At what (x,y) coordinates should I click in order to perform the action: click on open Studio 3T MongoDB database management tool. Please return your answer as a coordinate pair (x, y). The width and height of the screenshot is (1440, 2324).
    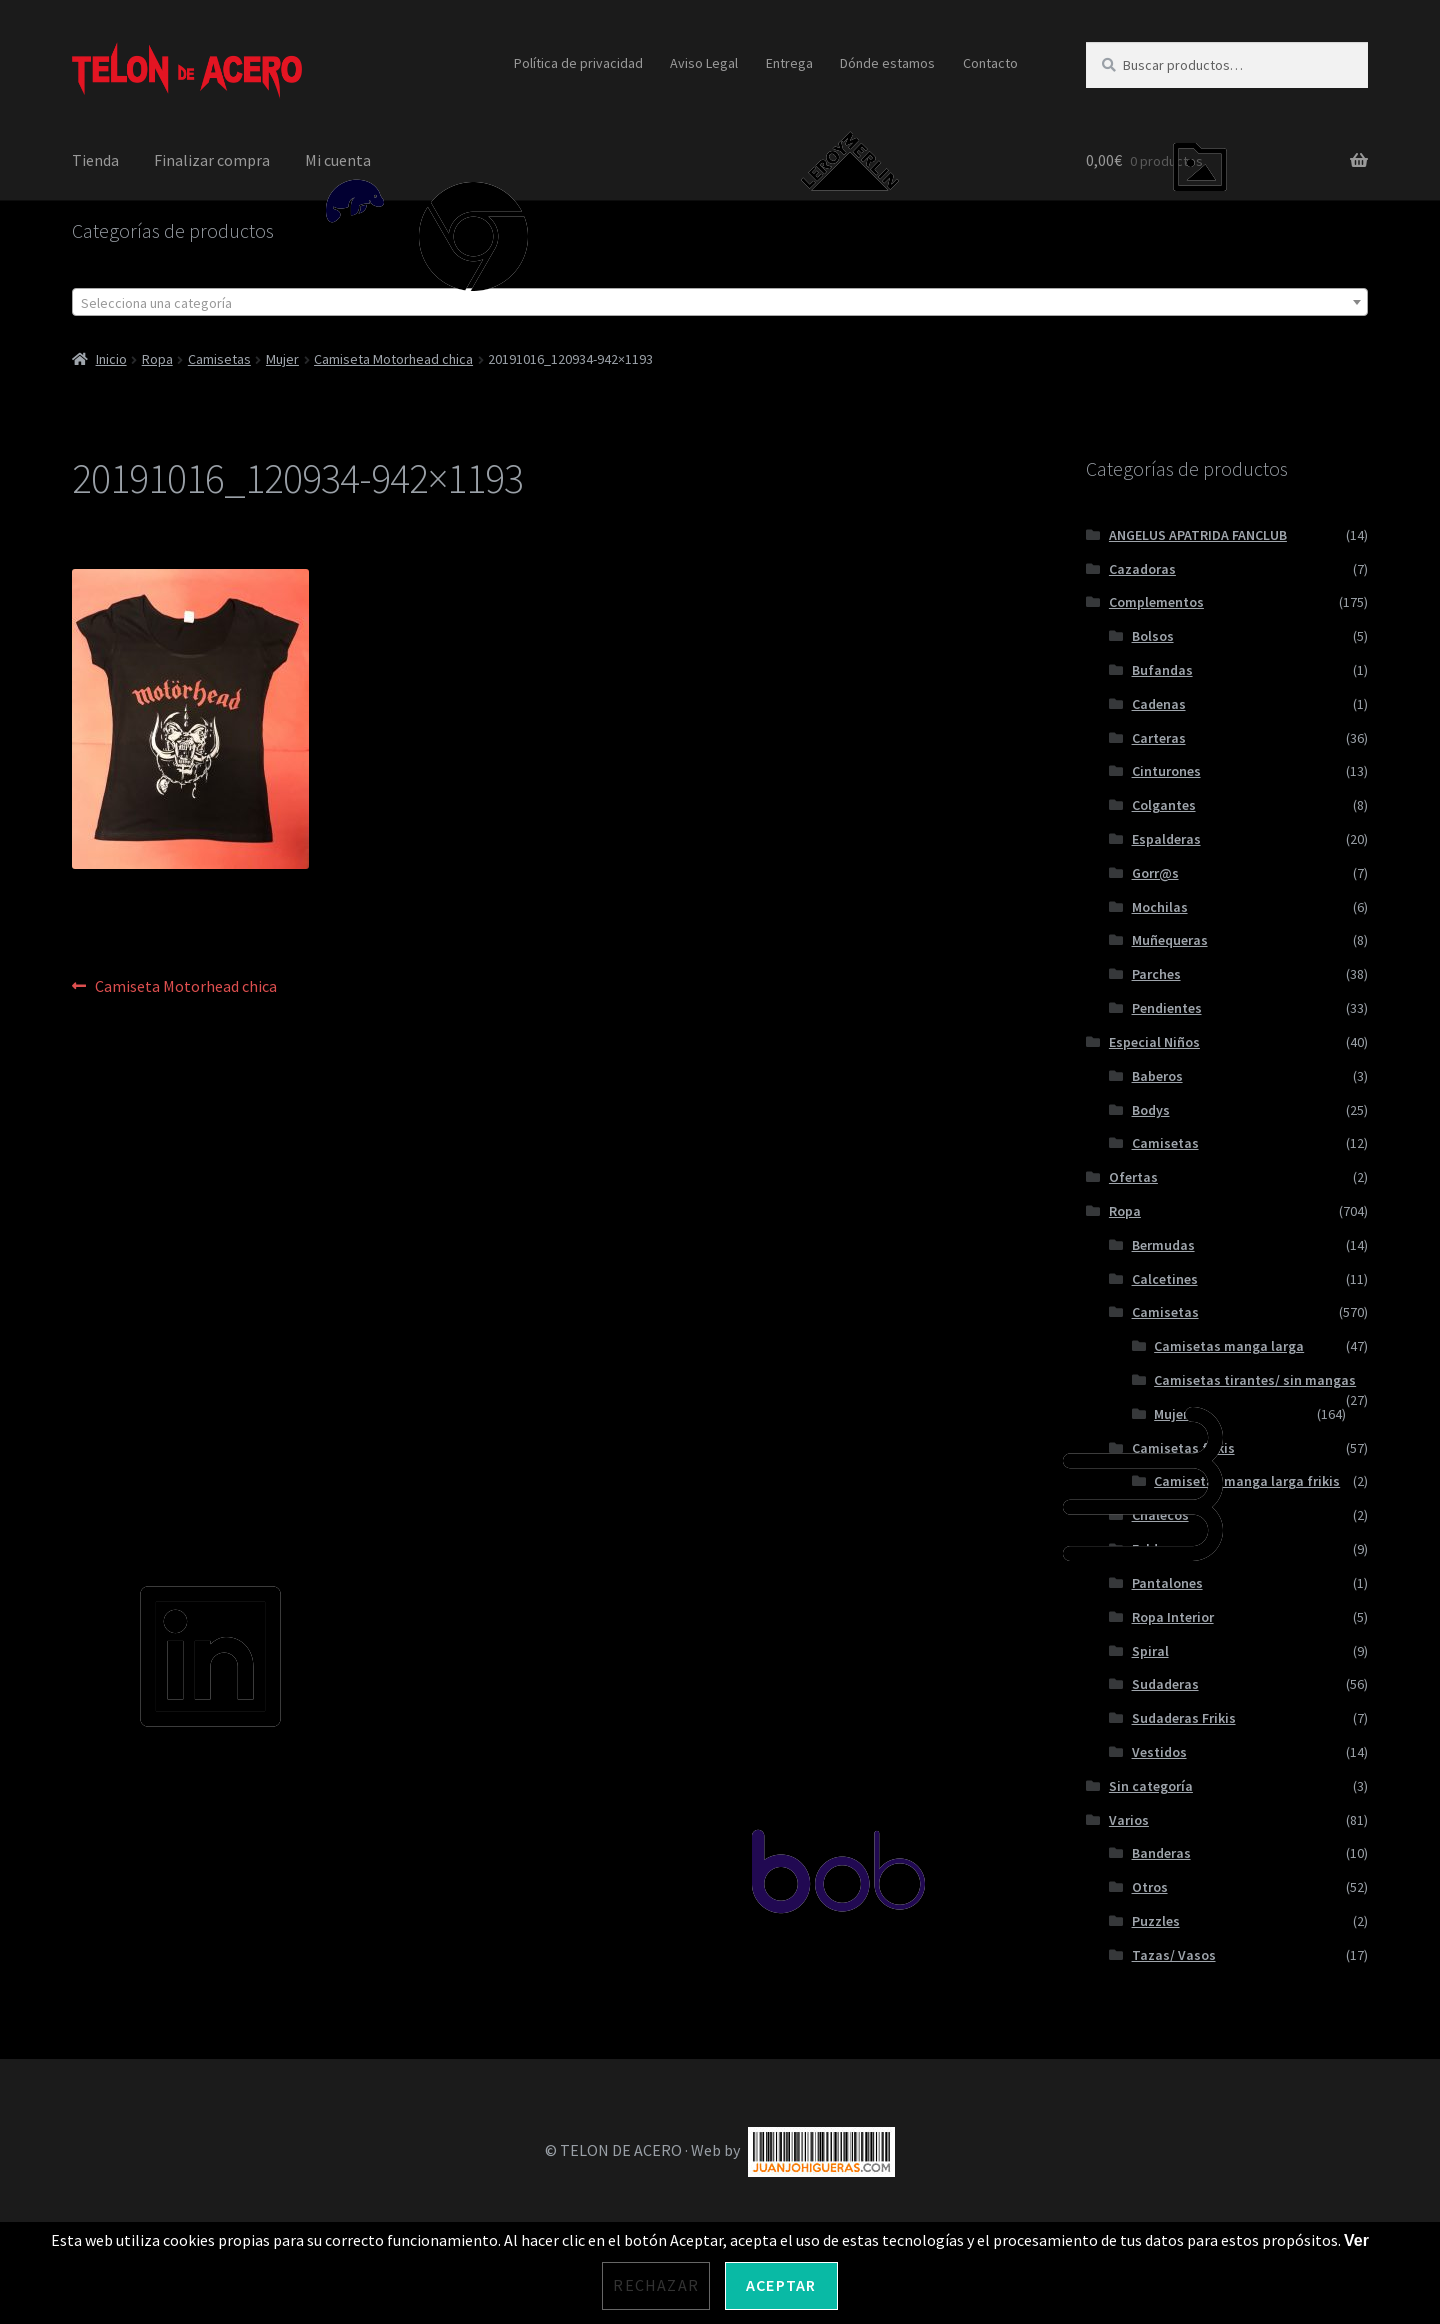
    Looking at the image, I should click on (355, 201).